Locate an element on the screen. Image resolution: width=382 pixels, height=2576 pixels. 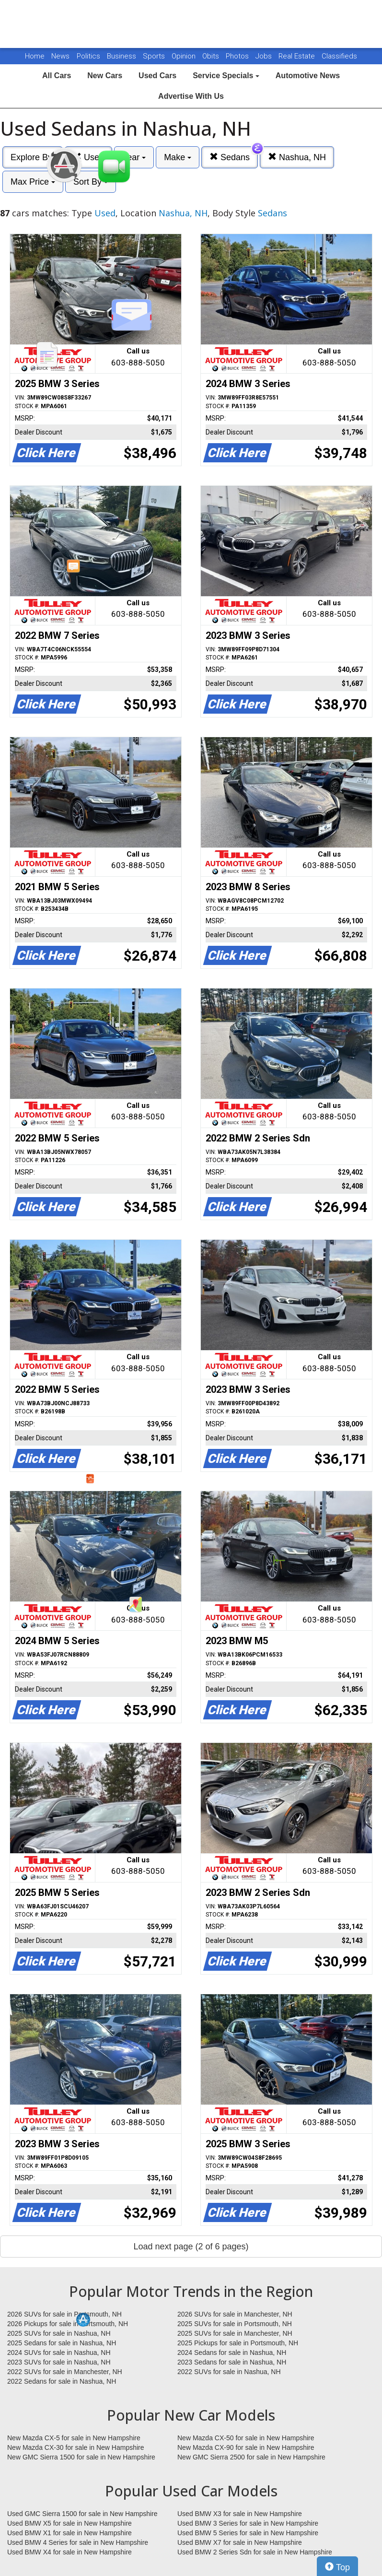
a gpx file containing gps route or track data is located at coordinates (136, 1604).